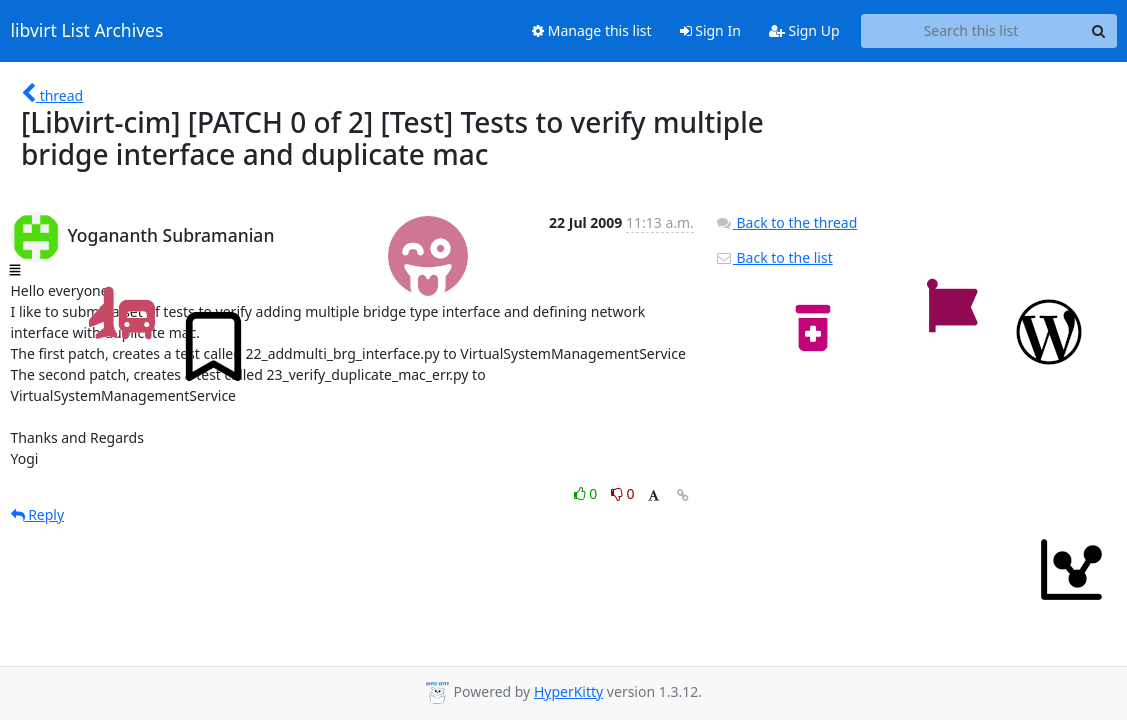  I want to click on react with a playful or silly expression, so click(428, 256).